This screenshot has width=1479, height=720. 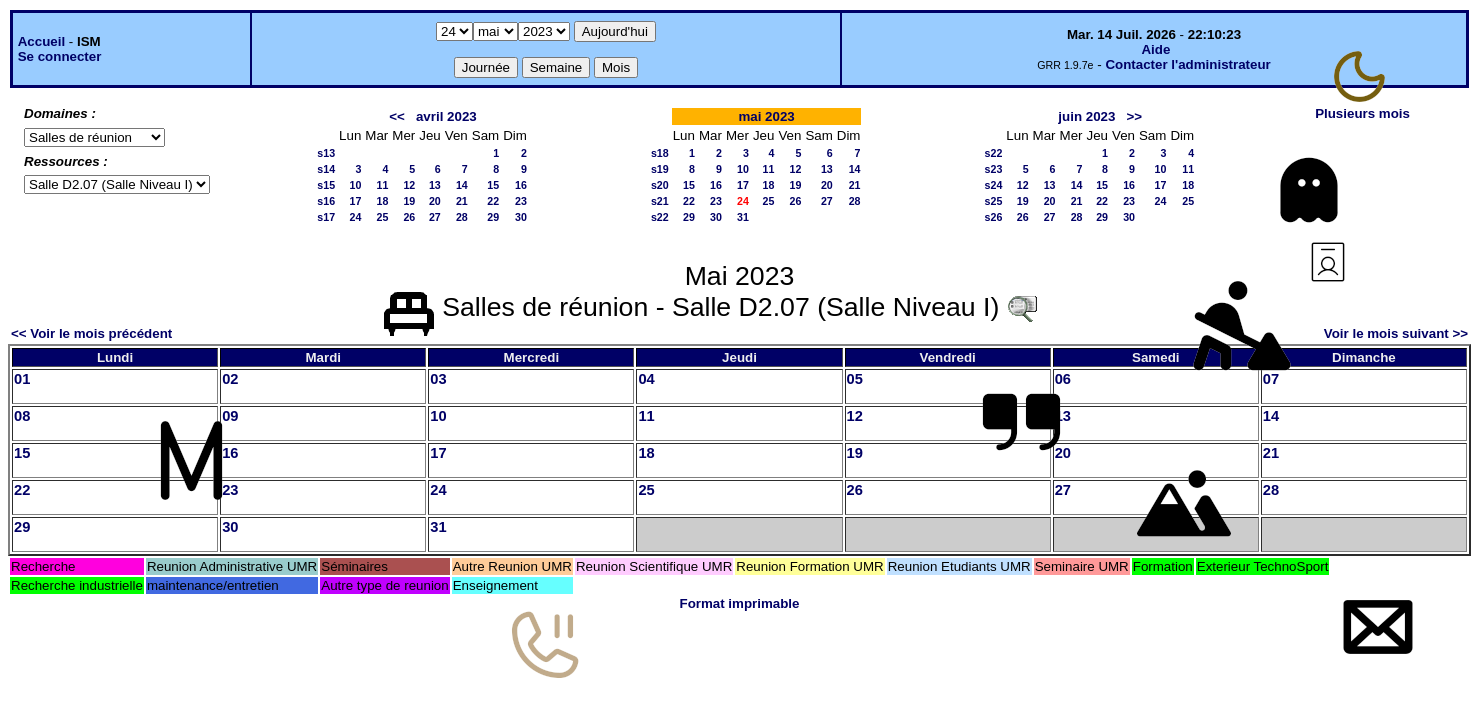 What do you see at coordinates (1378, 627) in the screenshot?
I see `open your inbox` at bounding box center [1378, 627].